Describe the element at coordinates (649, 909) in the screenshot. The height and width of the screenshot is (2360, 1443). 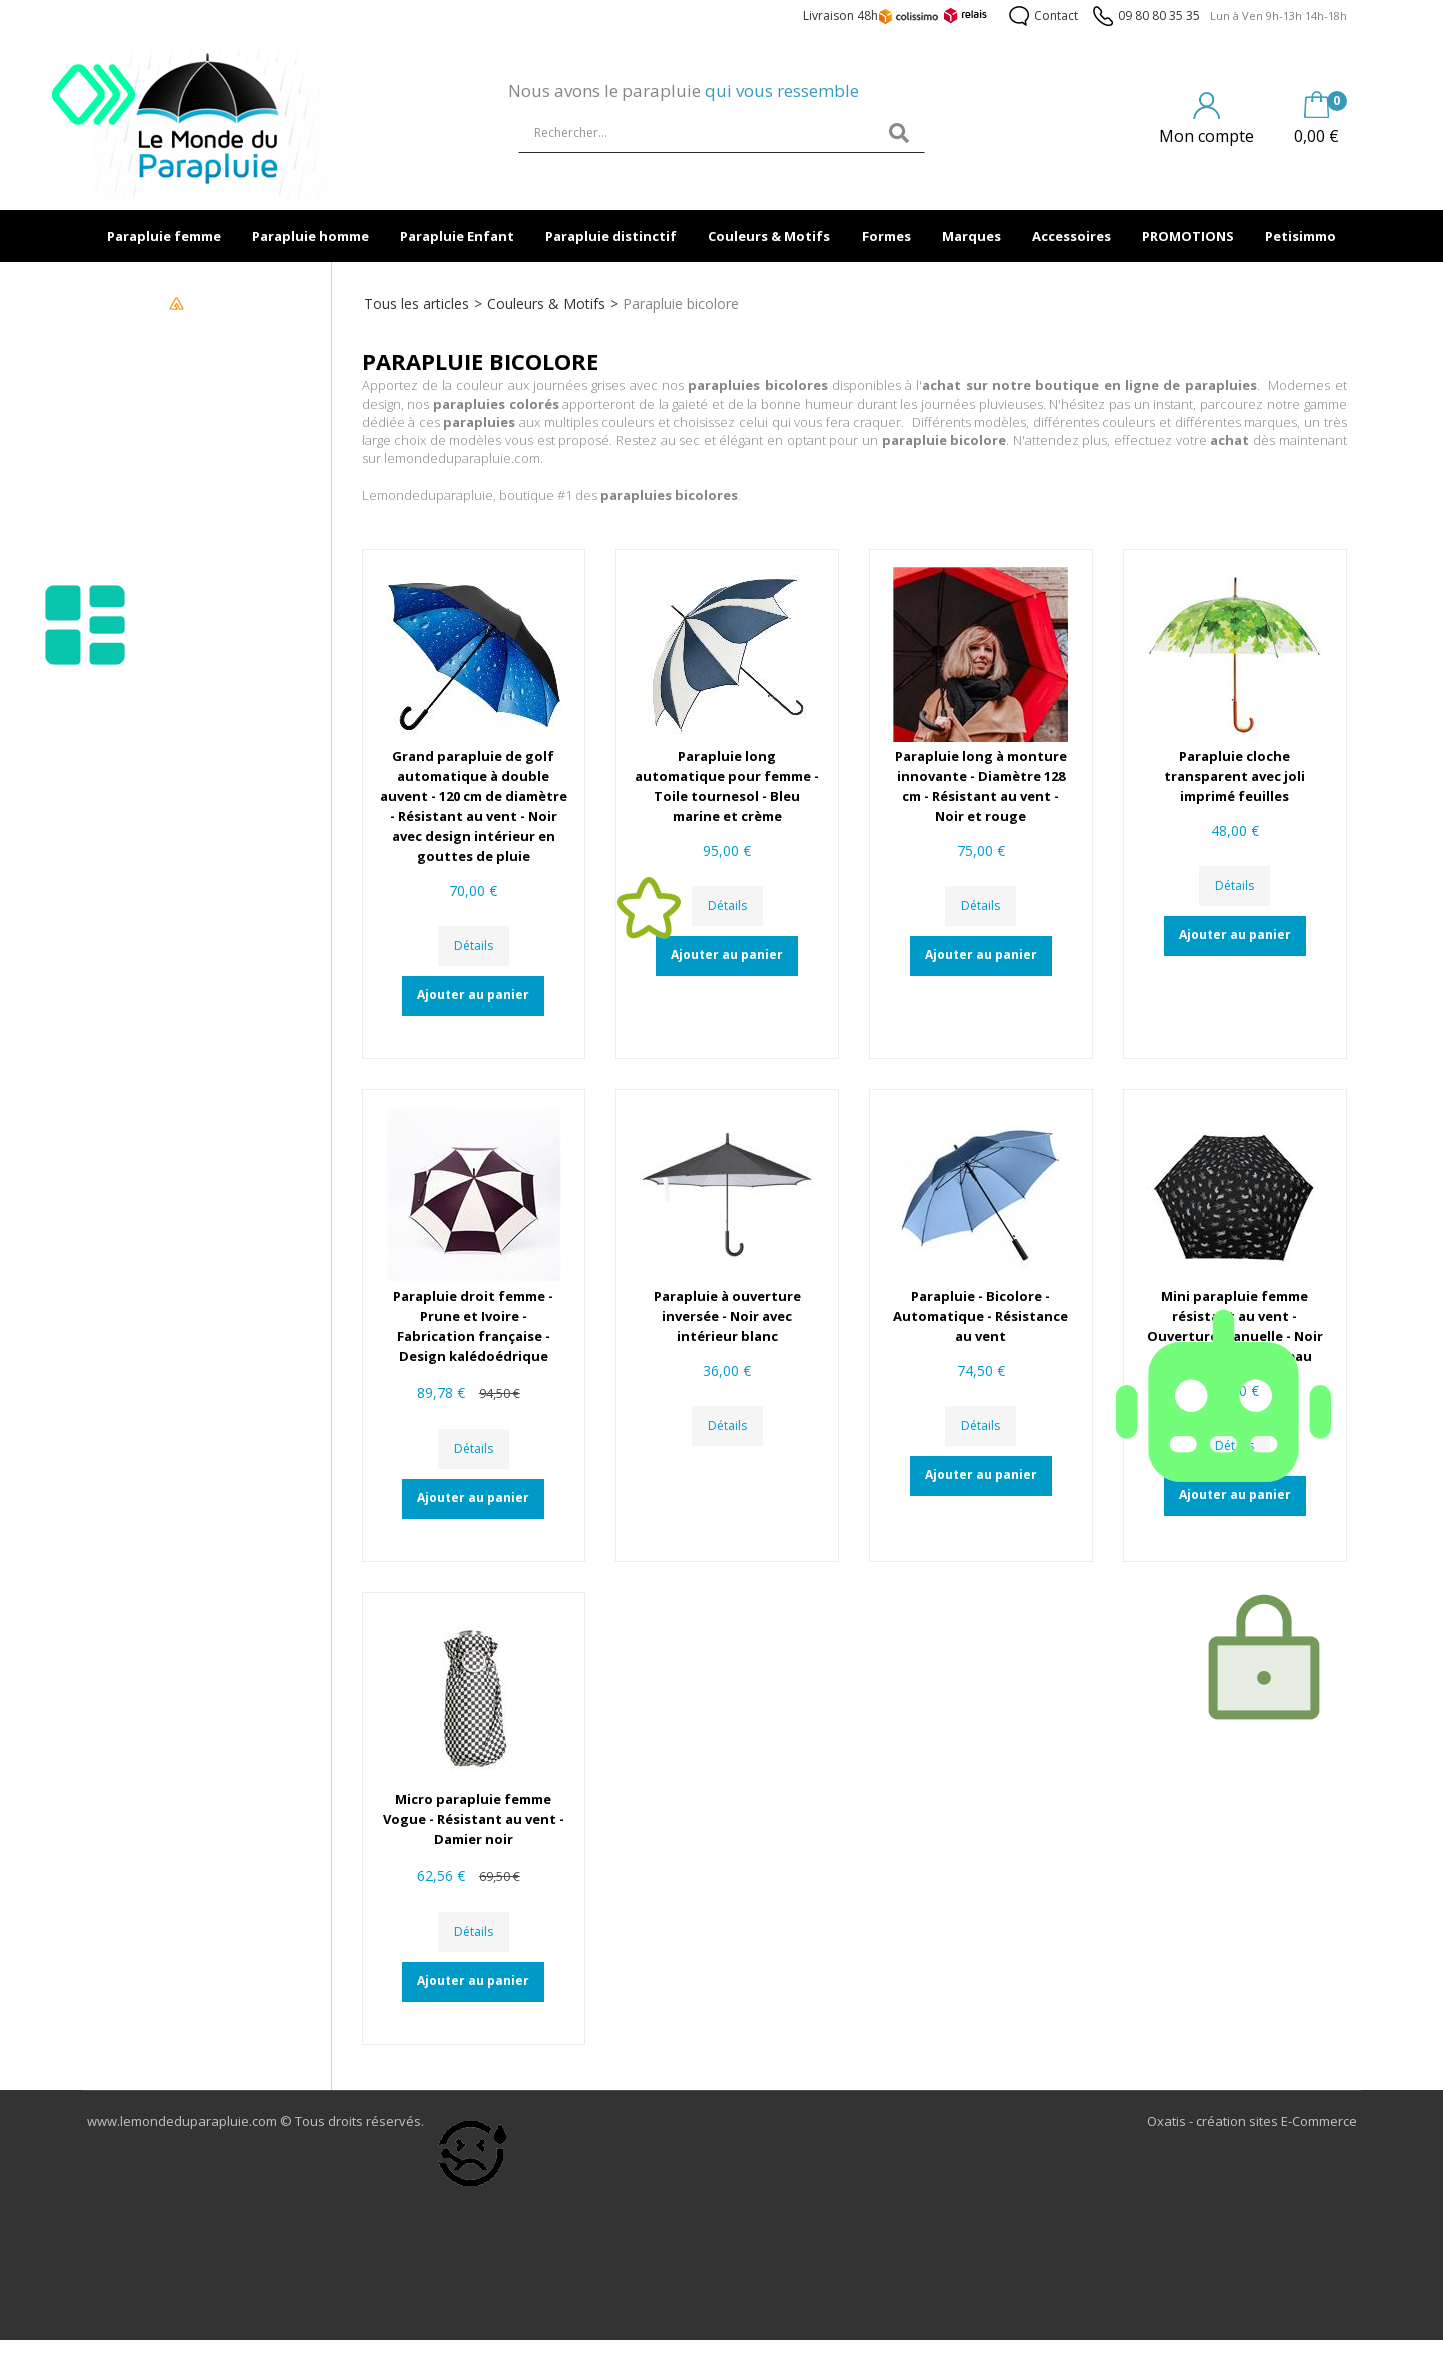
I see `add item to favorites` at that location.